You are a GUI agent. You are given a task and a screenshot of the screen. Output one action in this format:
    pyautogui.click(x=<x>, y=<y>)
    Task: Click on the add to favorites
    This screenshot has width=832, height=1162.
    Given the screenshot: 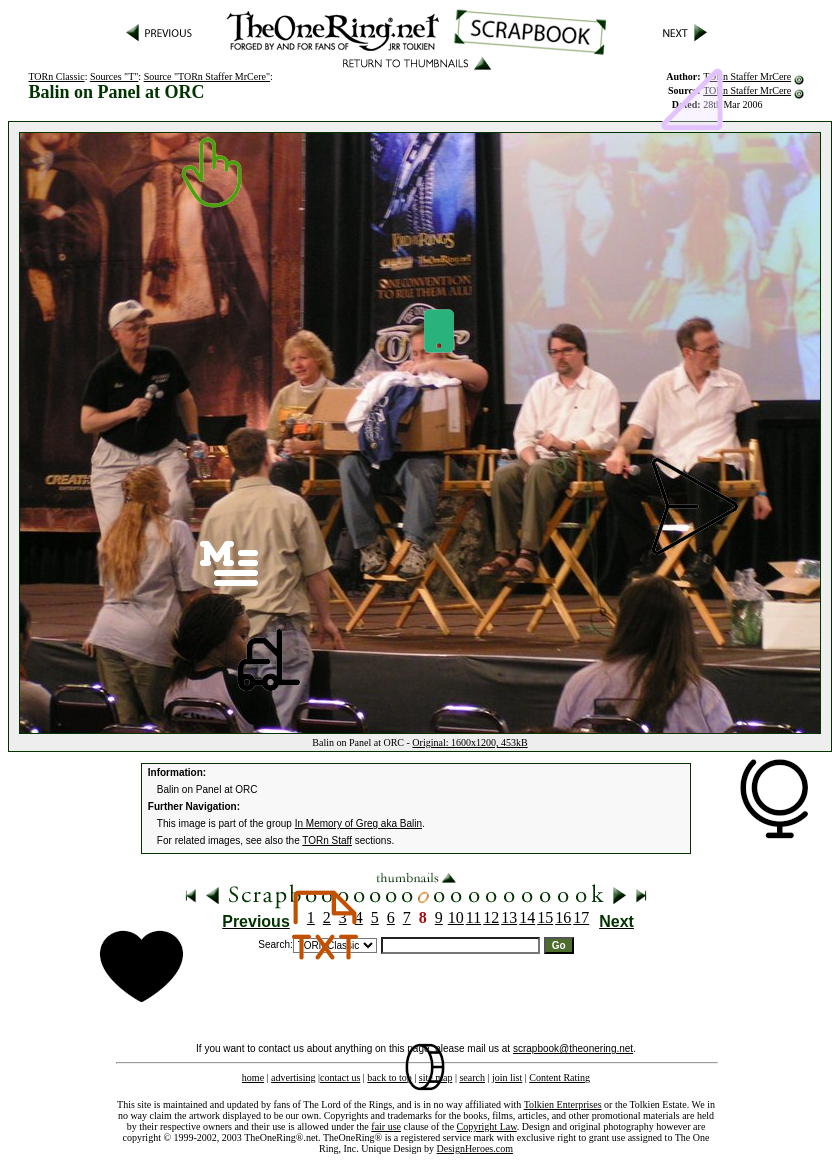 What is the action you would take?
    pyautogui.click(x=141, y=963)
    